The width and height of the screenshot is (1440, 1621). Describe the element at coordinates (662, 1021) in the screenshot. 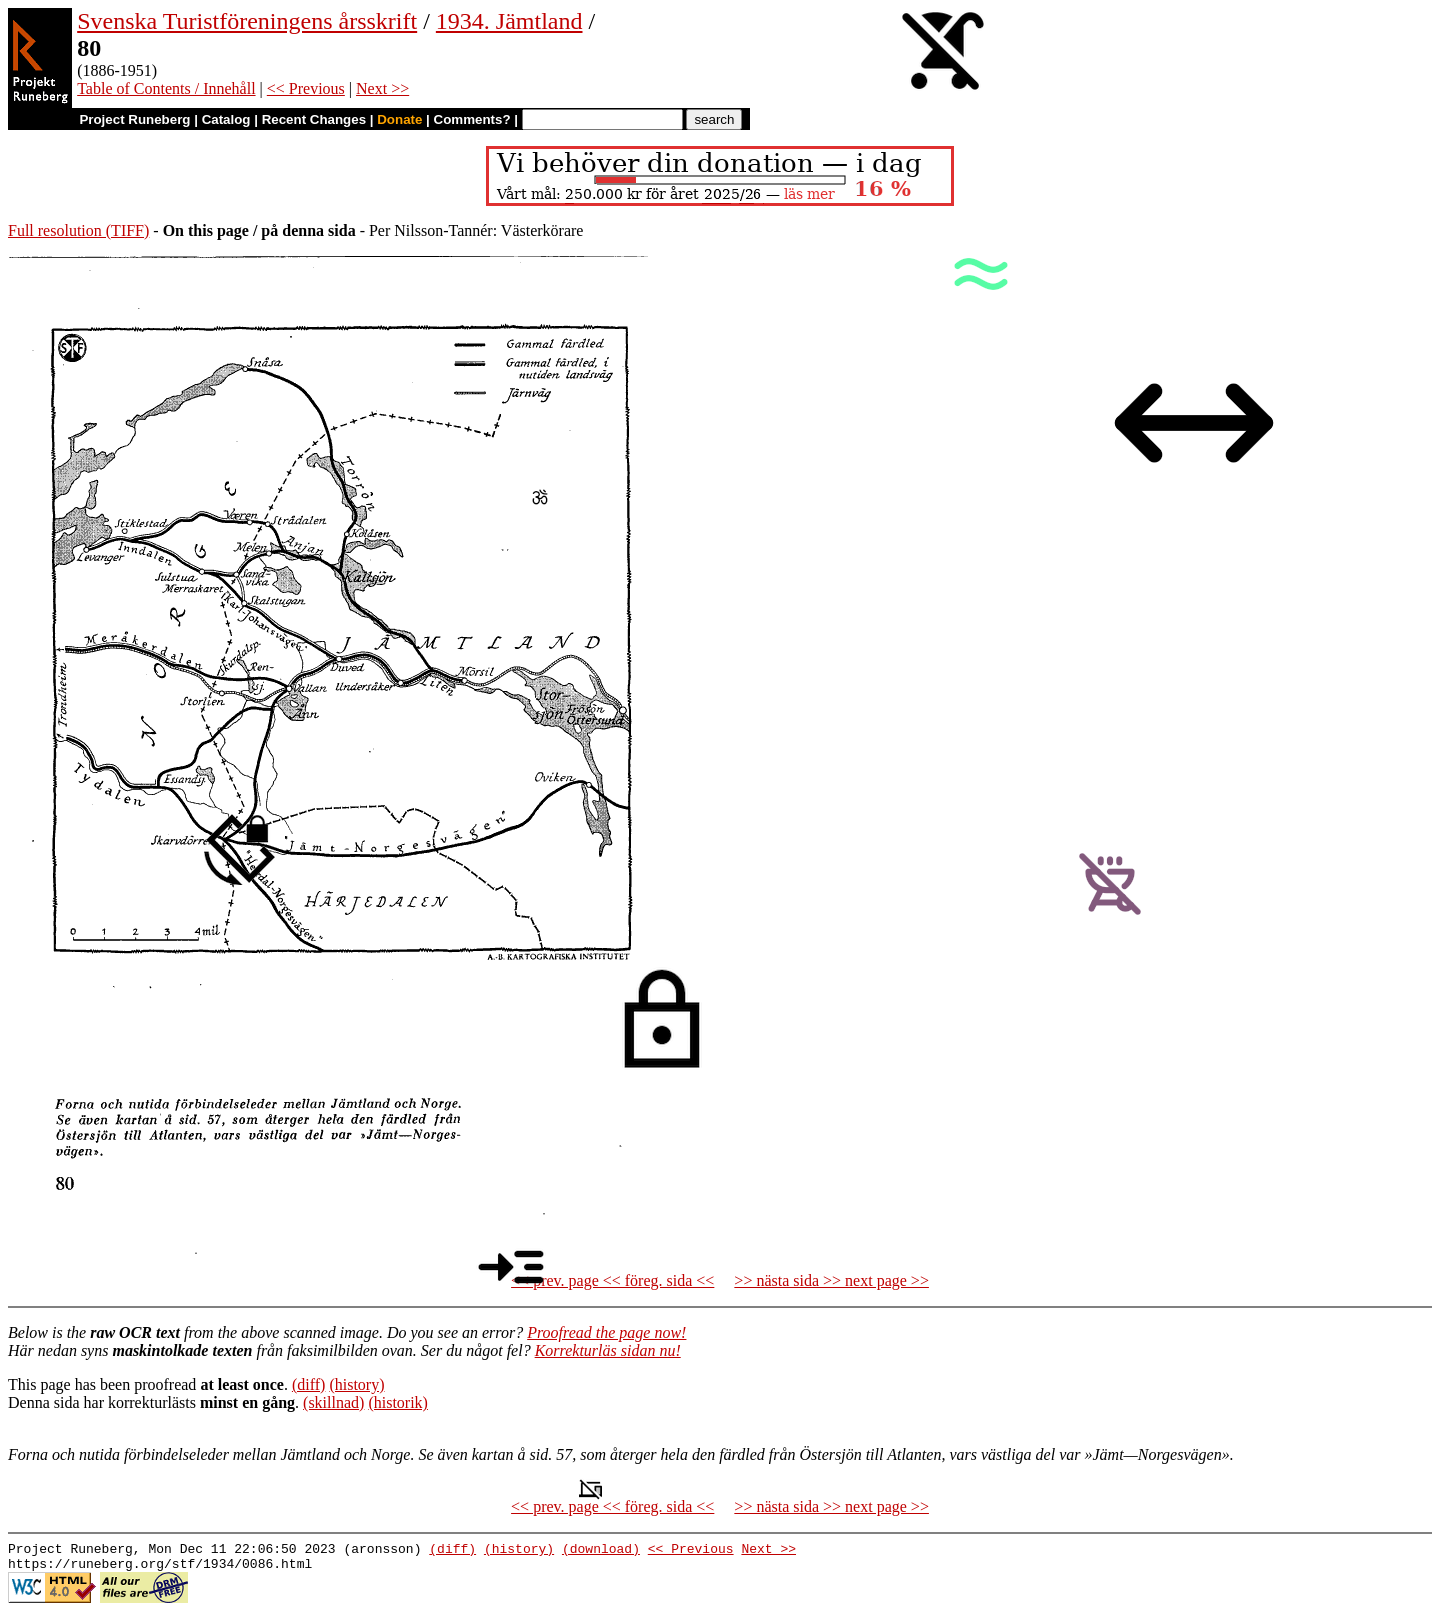

I see `indicates a locked or secured item` at that location.